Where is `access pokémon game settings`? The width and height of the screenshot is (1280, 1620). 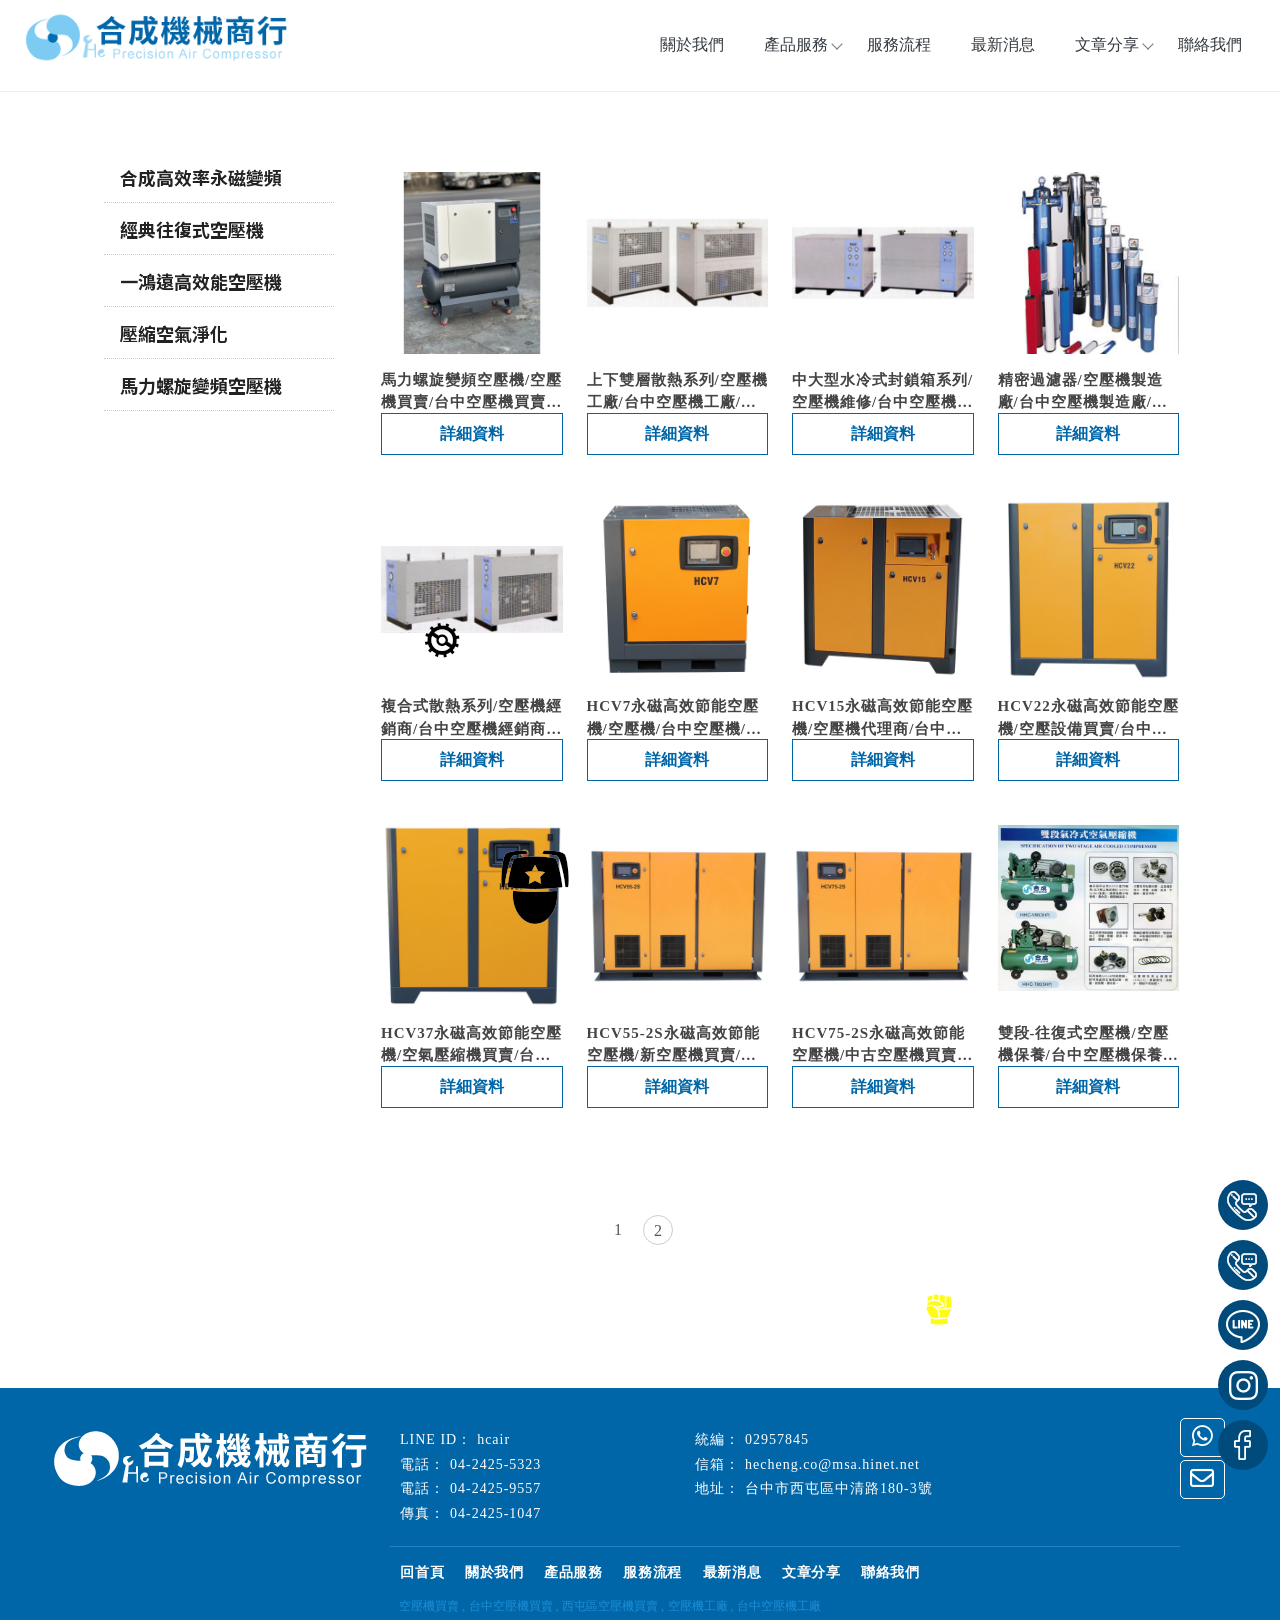 access pokémon game settings is located at coordinates (442, 640).